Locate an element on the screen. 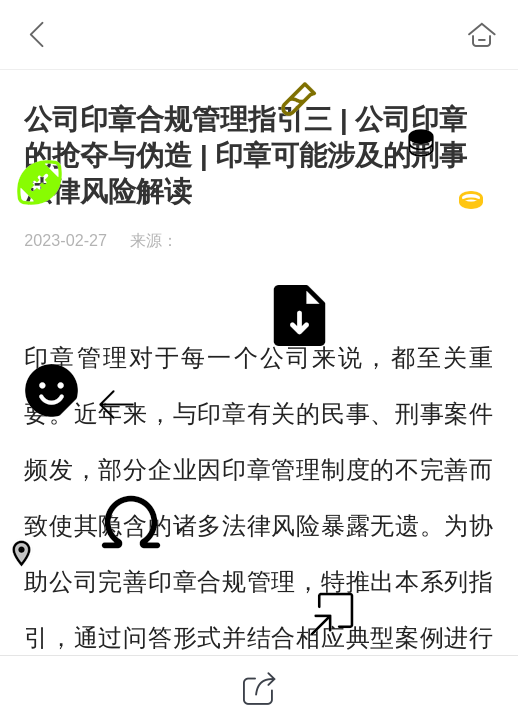 The image size is (518, 720). indicates a ring or jewelry item is located at coordinates (471, 200).